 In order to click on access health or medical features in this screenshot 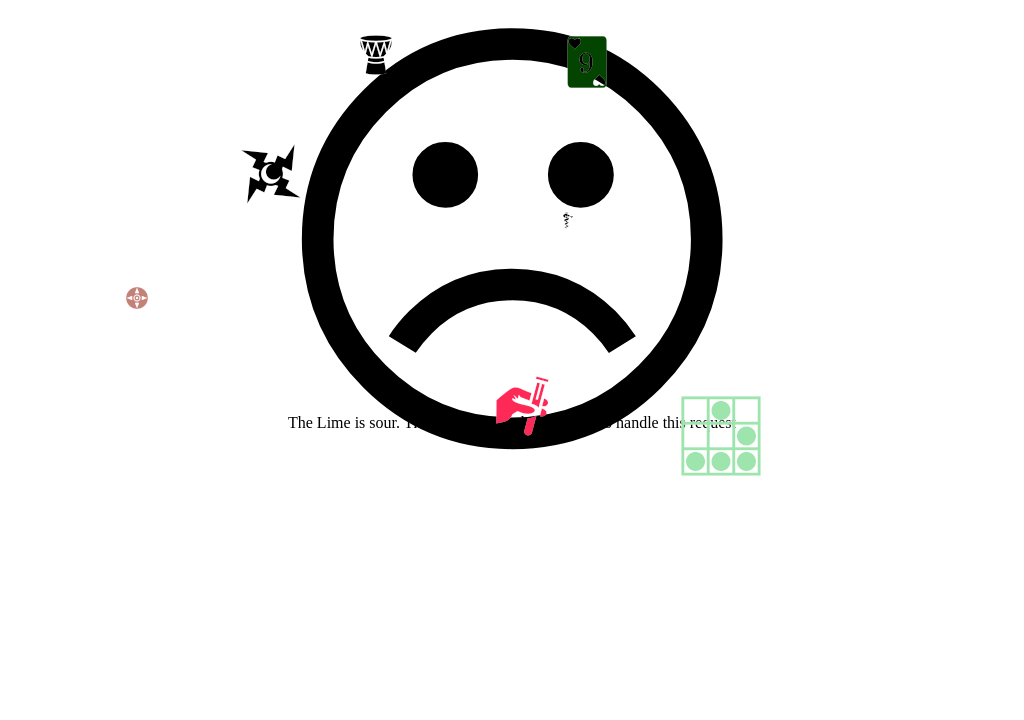, I will do `click(566, 220)`.